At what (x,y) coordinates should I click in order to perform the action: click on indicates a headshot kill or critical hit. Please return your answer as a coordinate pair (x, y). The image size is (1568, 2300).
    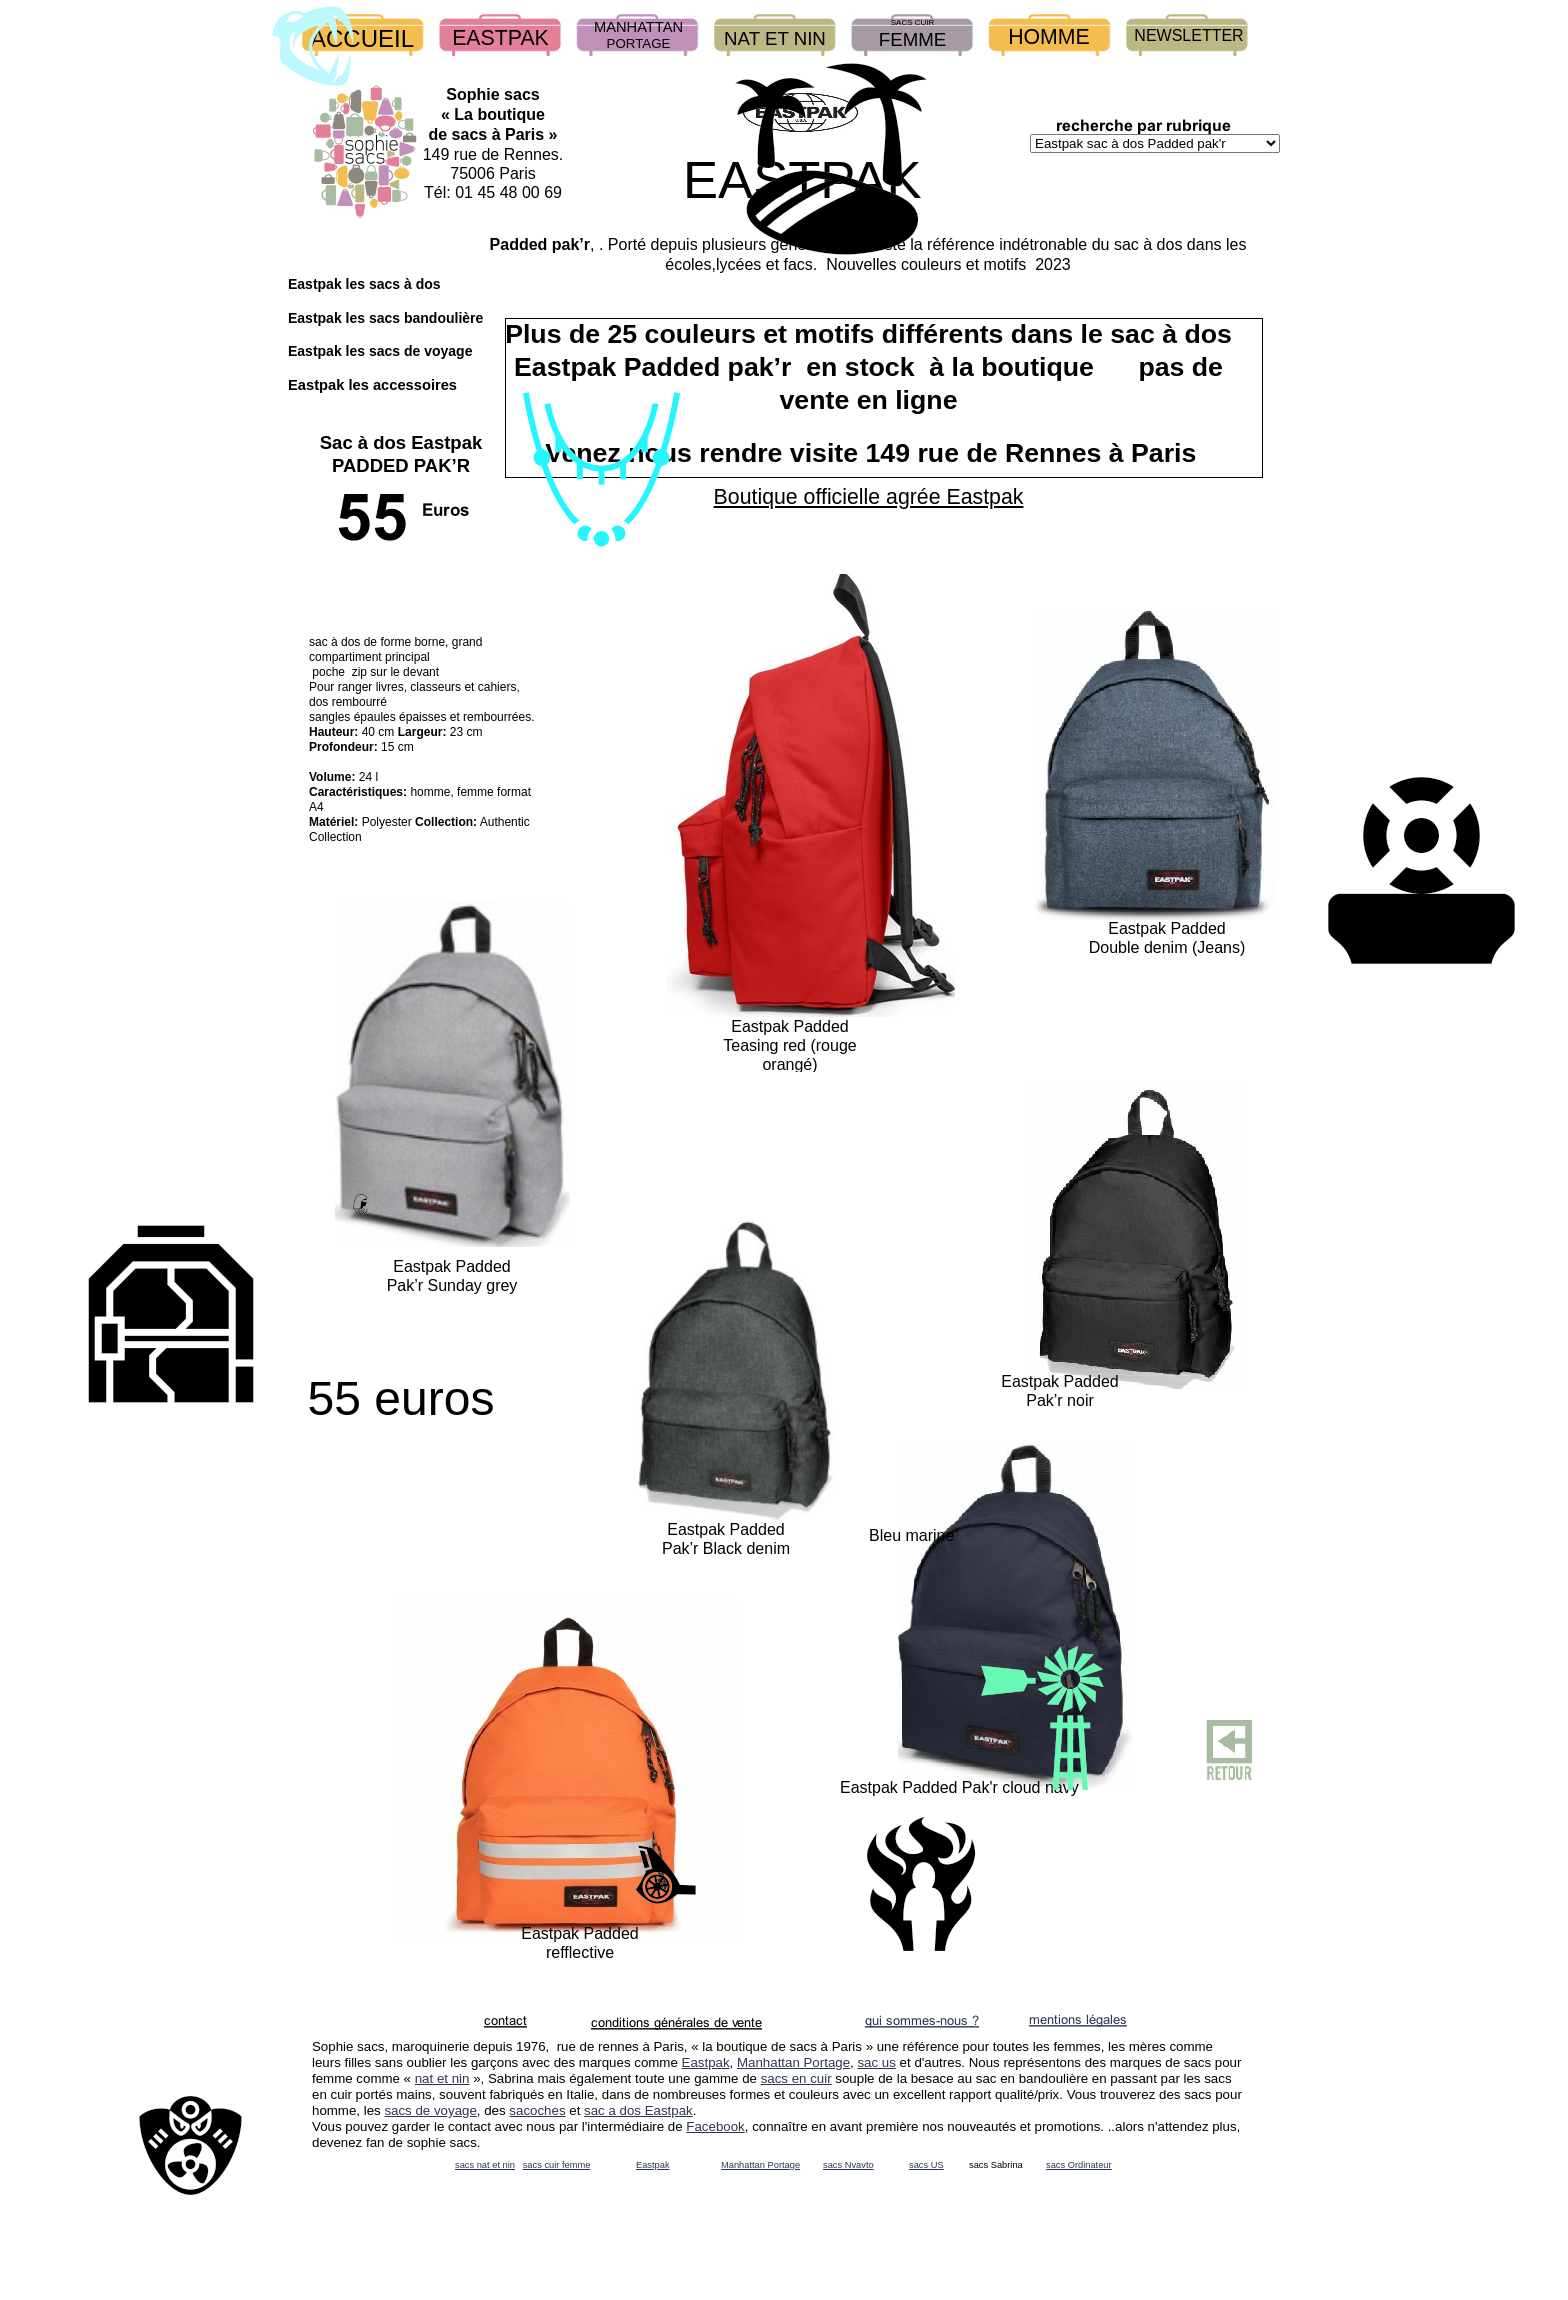
    Looking at the image, I should click on (1421, 870).